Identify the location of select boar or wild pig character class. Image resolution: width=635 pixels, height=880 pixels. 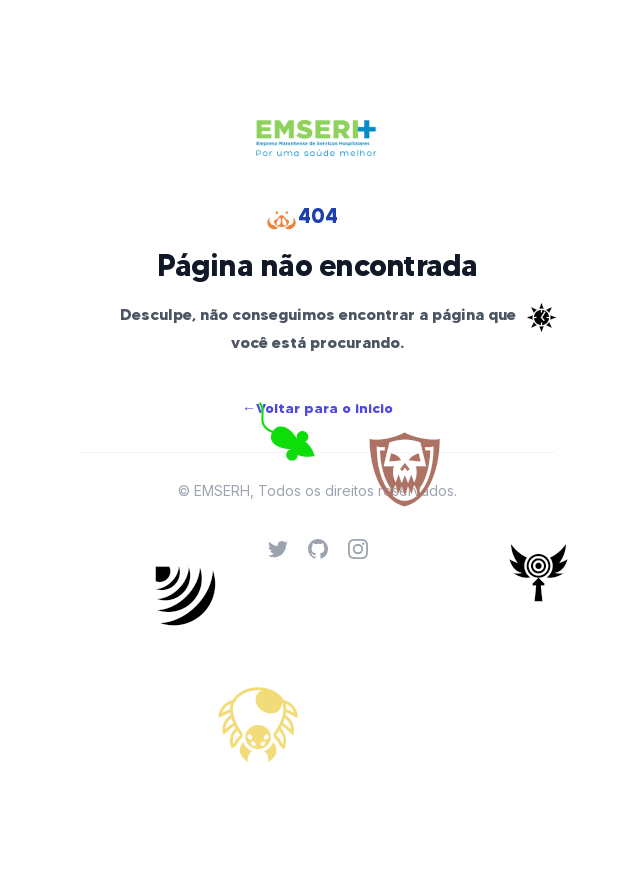
(281, 219).